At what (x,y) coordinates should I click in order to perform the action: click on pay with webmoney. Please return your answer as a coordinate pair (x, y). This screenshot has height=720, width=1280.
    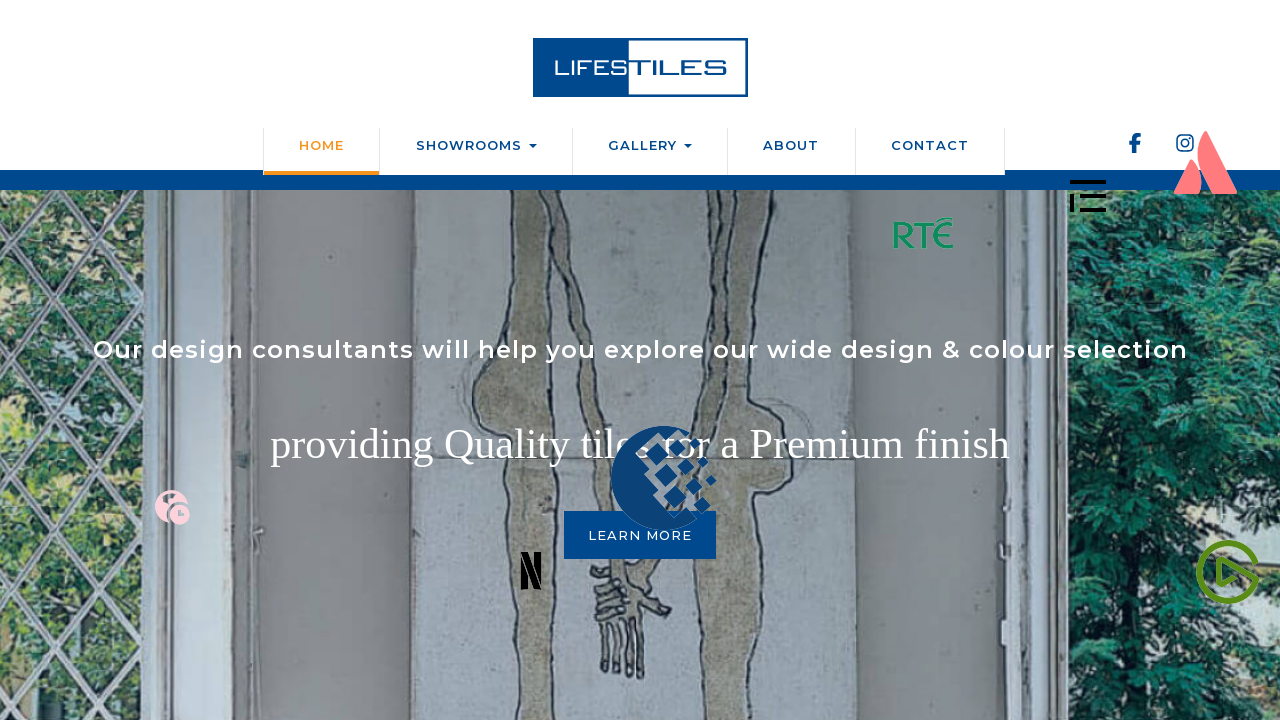
    Looking at the image, I should click on (664, 478).